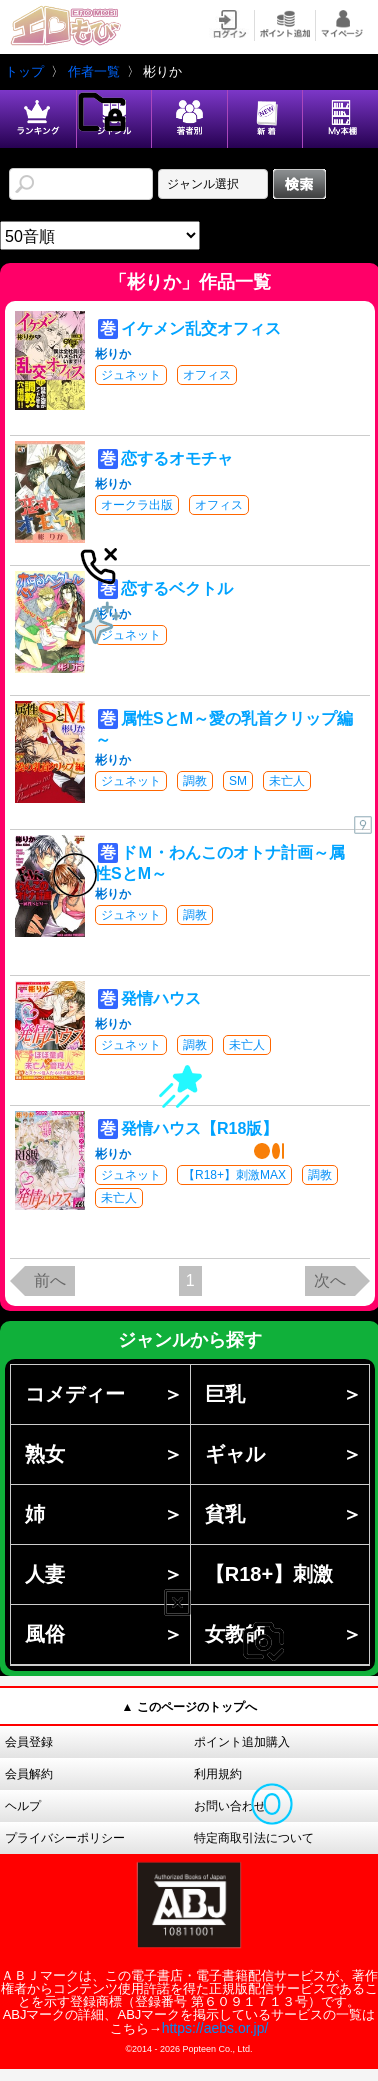 The image size is (378, 2081). What do you see at coordinates (177, 1602) in the screenshot?
I see `close or dismiss a dialog box` at bounding box center [177, 1602].